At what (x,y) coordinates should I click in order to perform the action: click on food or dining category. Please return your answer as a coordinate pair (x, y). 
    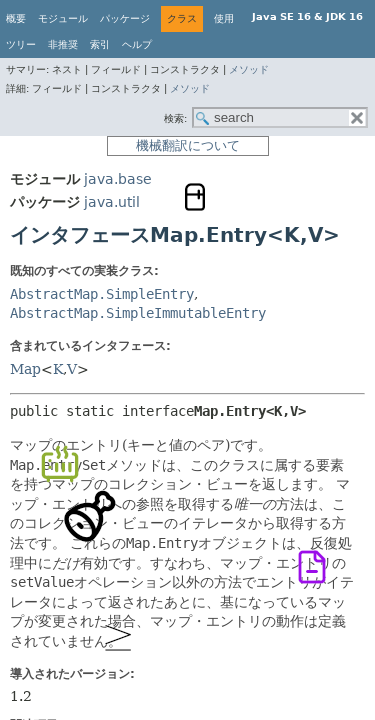
    Looking at the image, I should click on (89, 516).